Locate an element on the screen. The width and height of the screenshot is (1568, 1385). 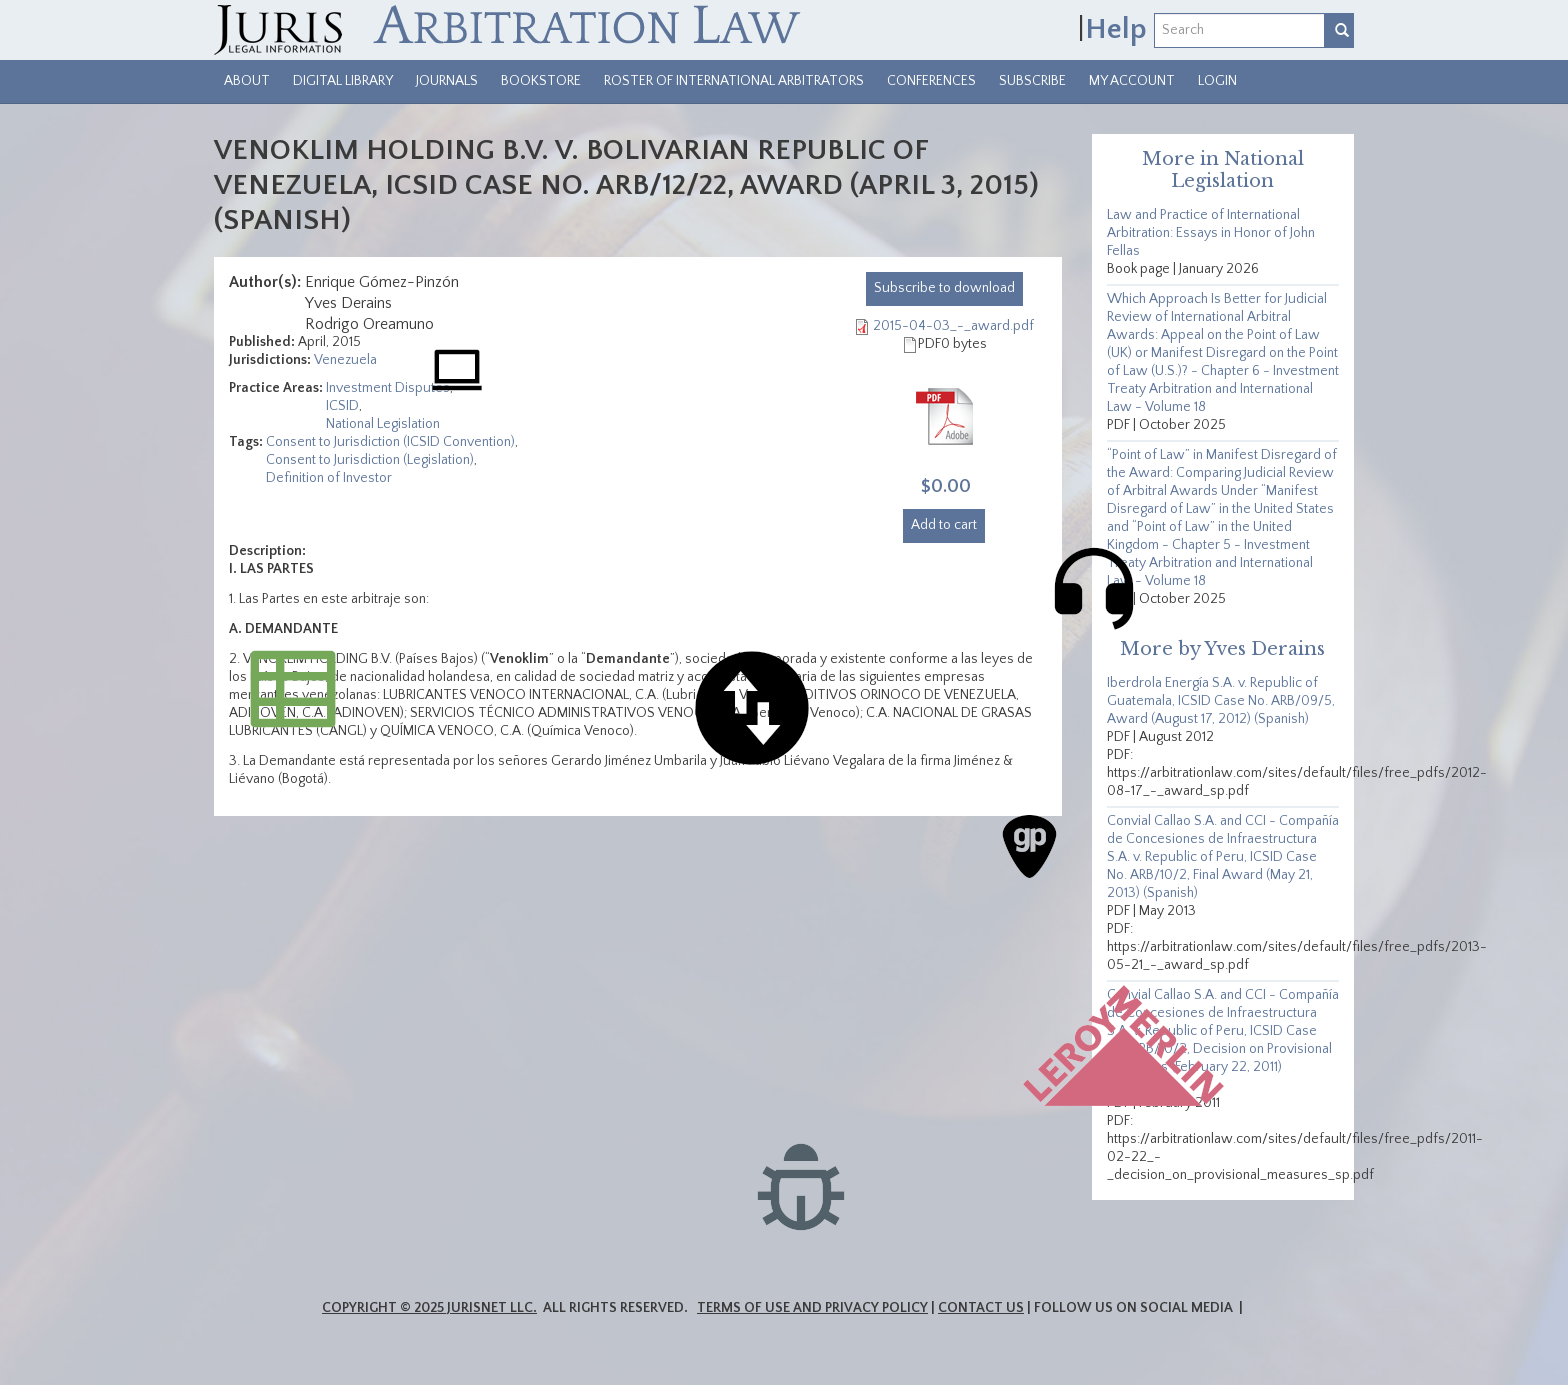
visit the Leroy Merlin website or app is located at coordinates (1123, 1045).